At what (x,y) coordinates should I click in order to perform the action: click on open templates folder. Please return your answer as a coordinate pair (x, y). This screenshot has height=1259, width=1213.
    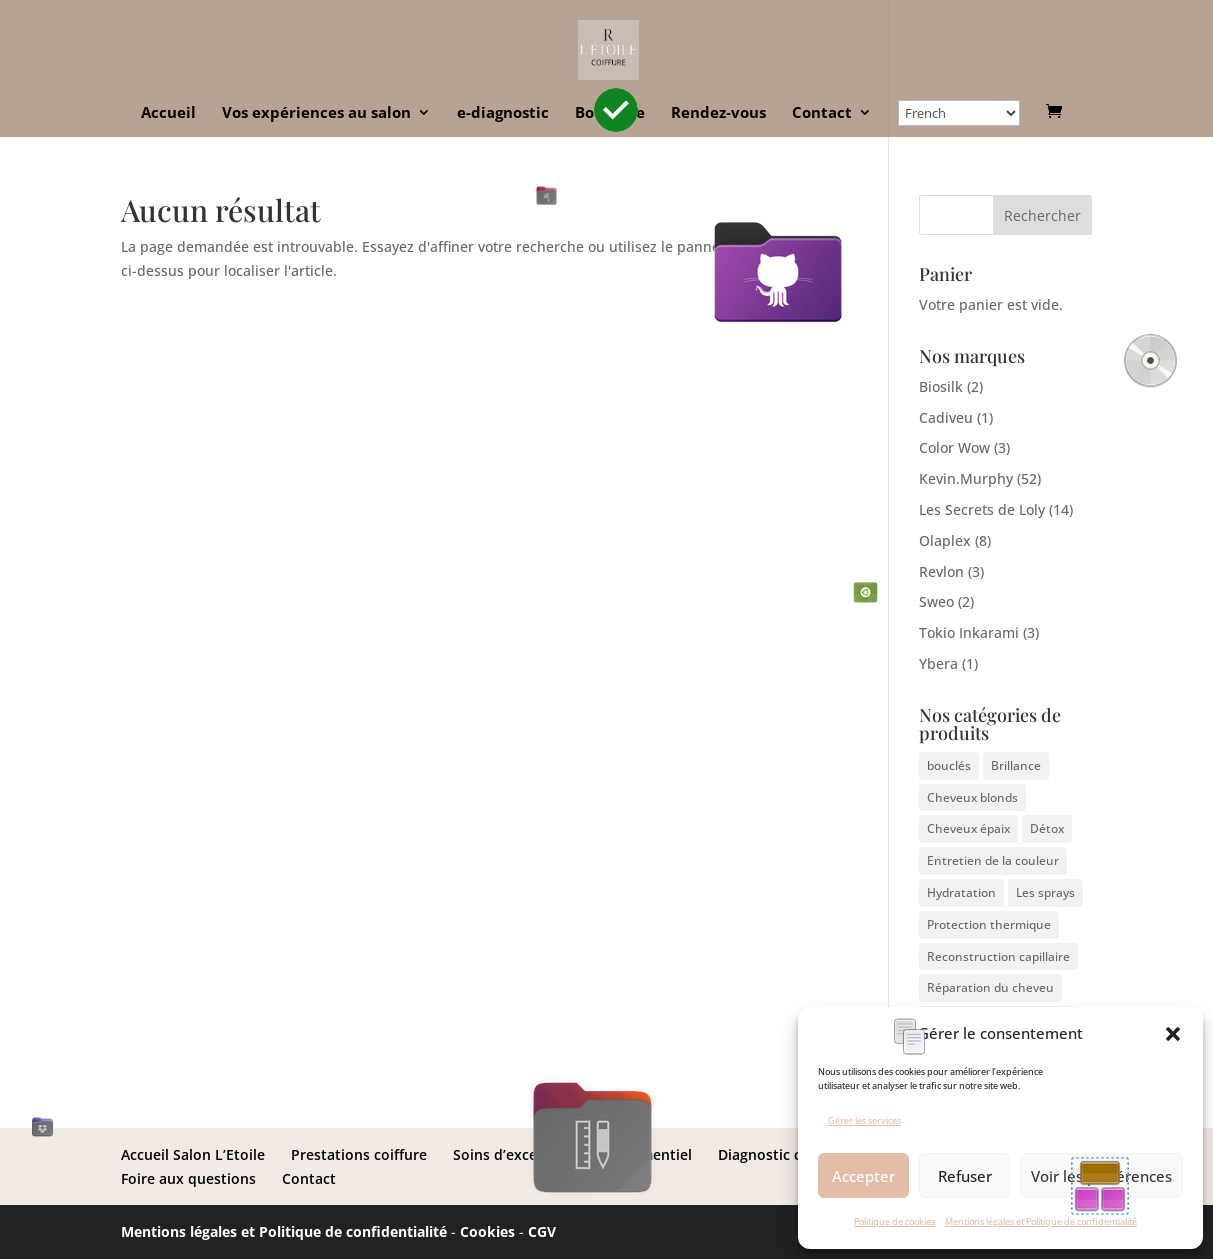
    Looking at the image, I should click on (592, 1137).